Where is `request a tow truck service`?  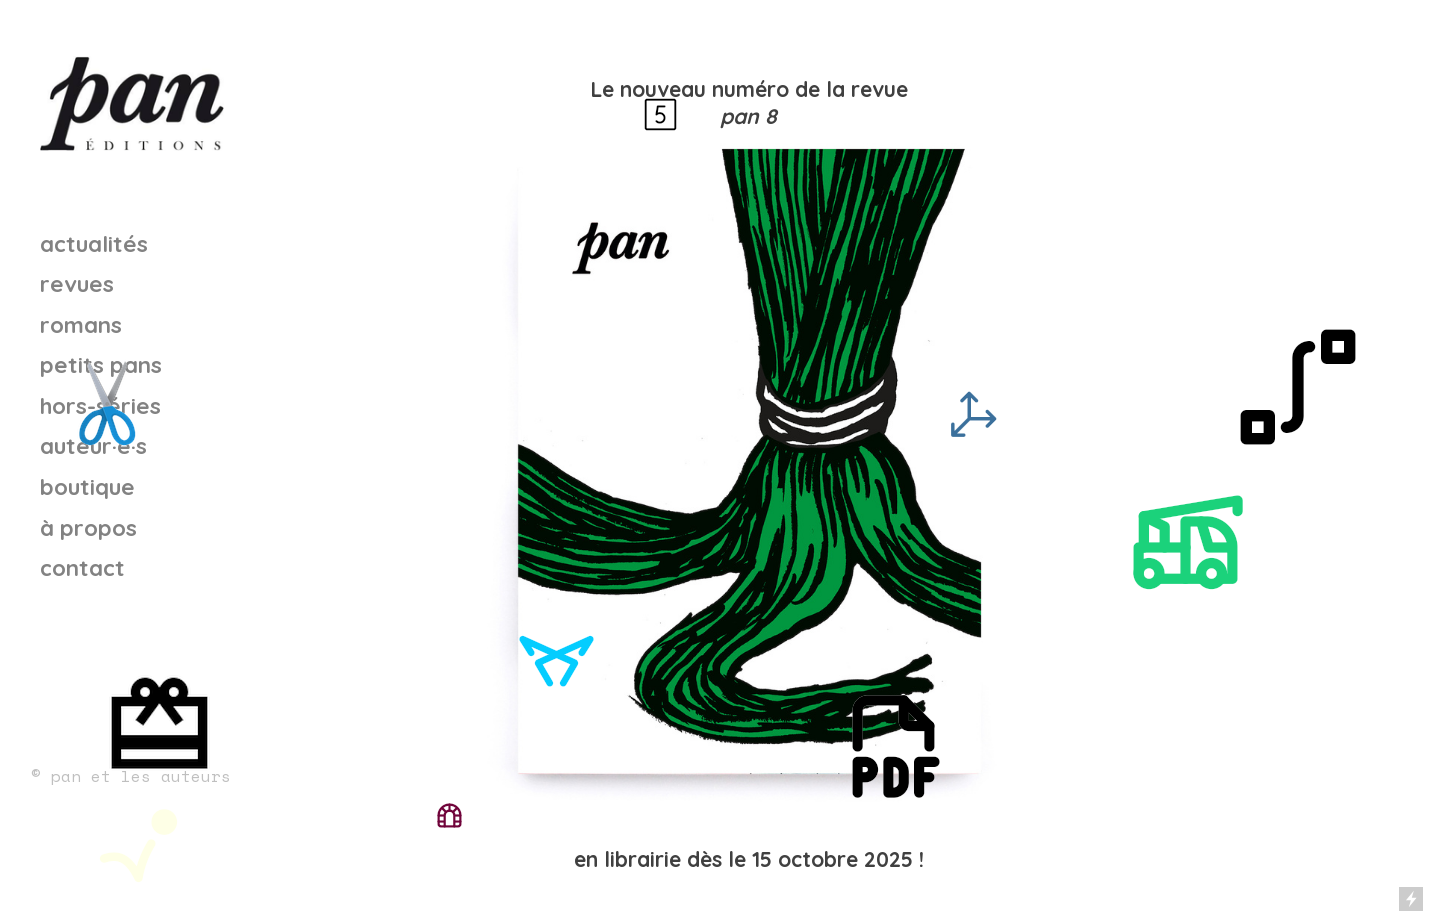 request a tow truck service is located at coordinates (1185, 547).